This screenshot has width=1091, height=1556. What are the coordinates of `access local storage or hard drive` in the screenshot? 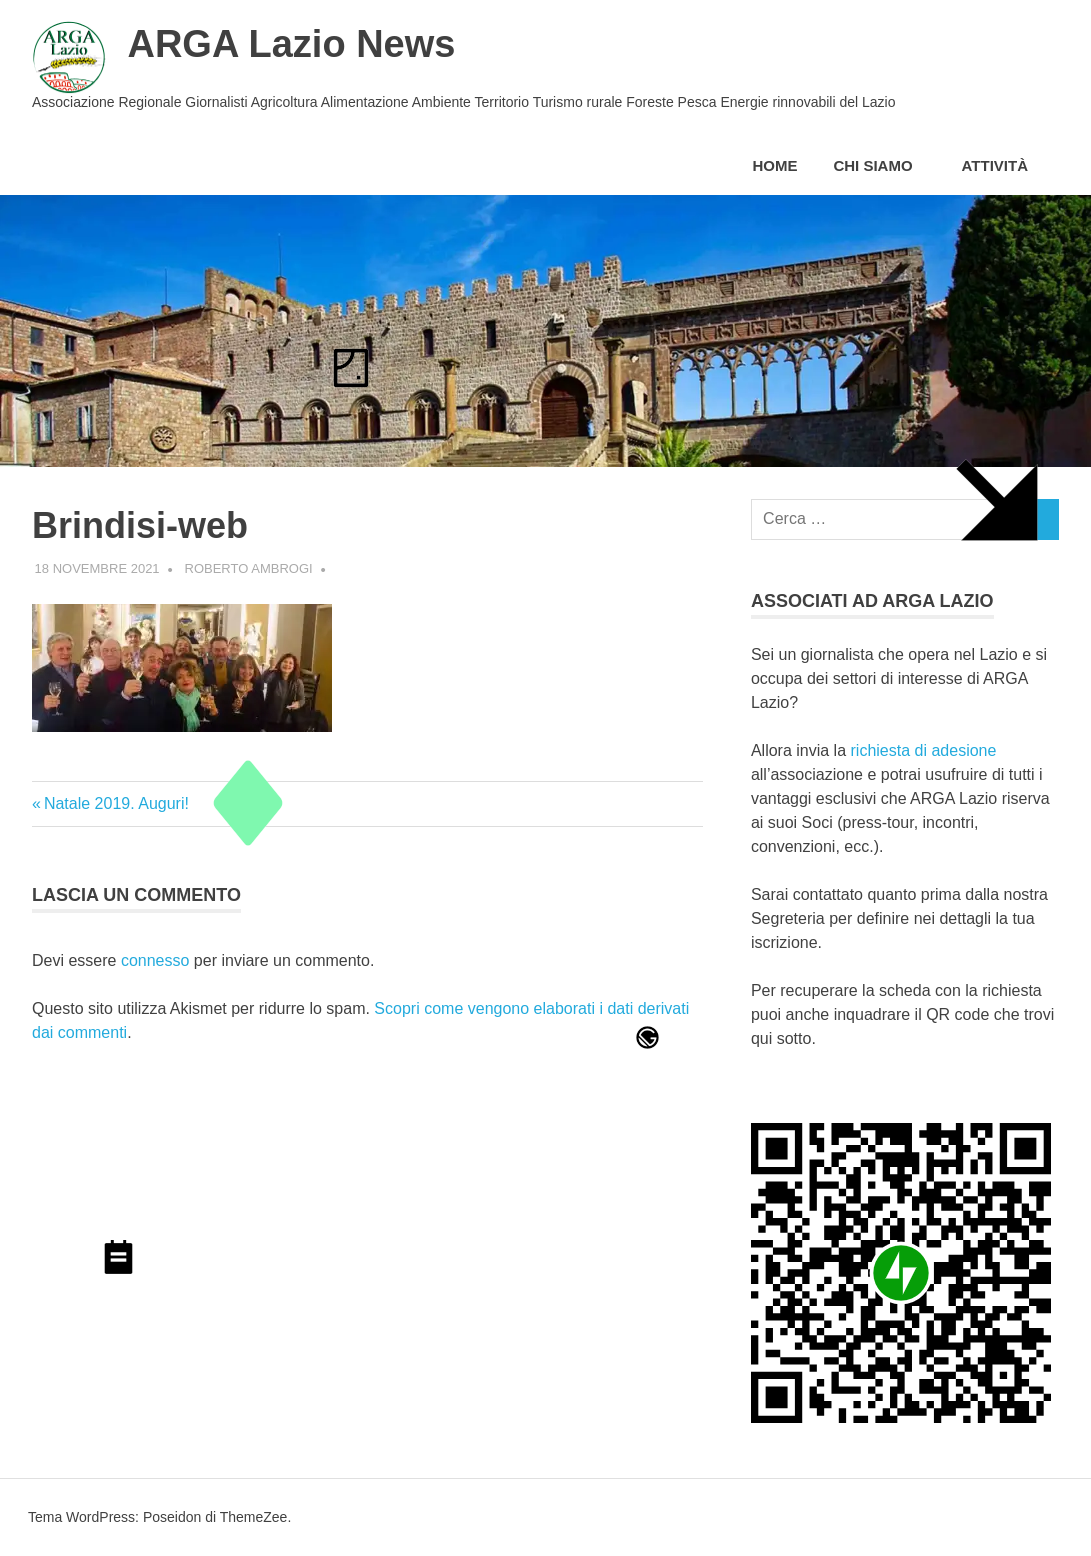 It's located at (351, 368).